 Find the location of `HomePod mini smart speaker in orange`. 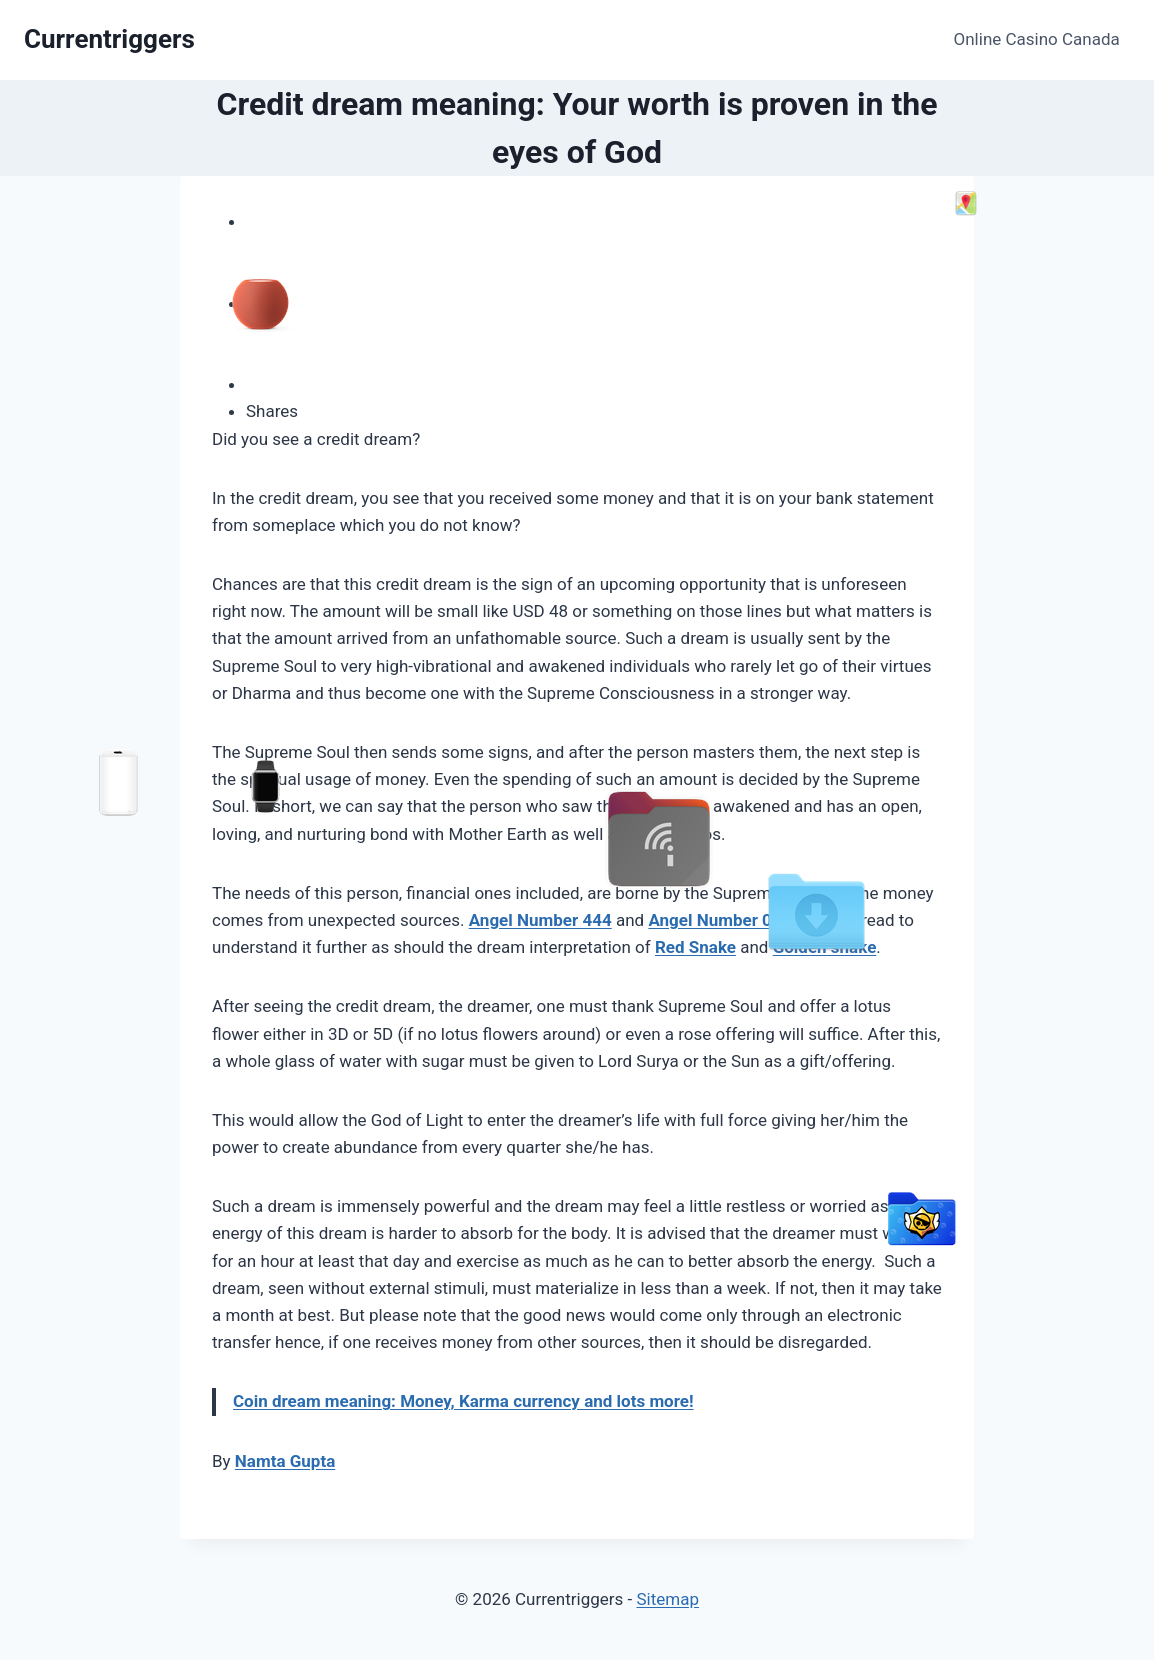

HomePod mini smart speaker in orange is located at coordinates (260, 309).